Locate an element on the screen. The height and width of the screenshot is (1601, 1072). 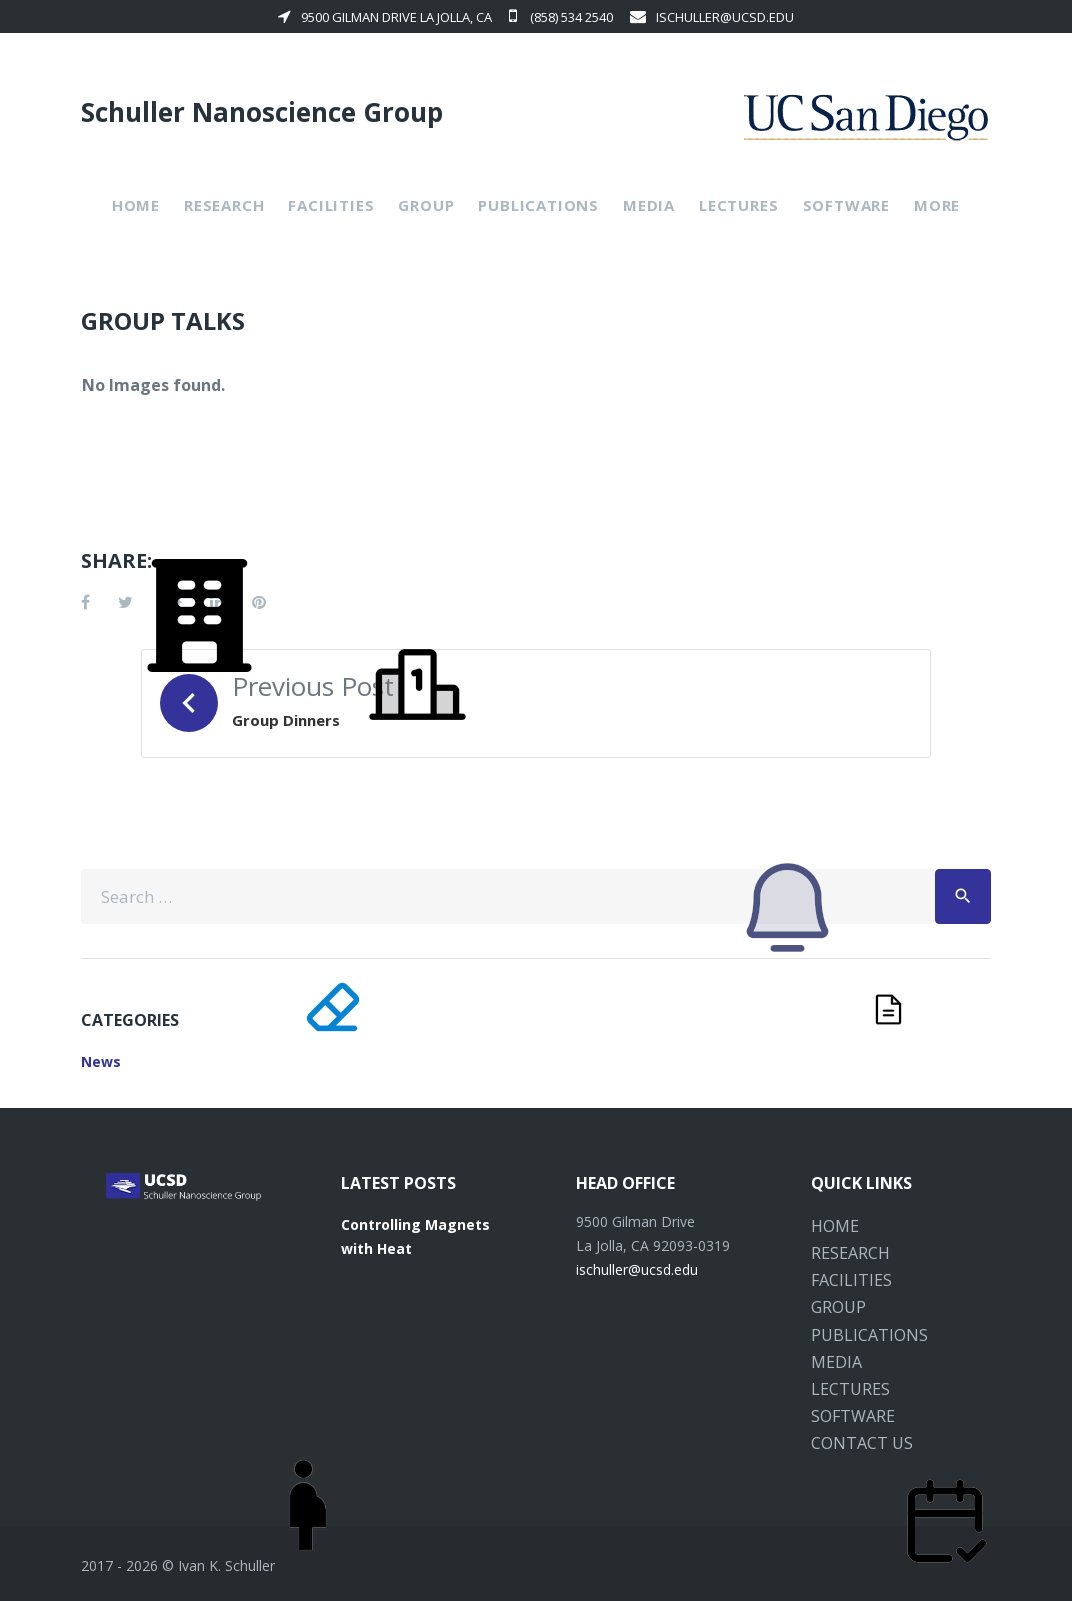
erase or clear content is located at coordinates (333, 1007).